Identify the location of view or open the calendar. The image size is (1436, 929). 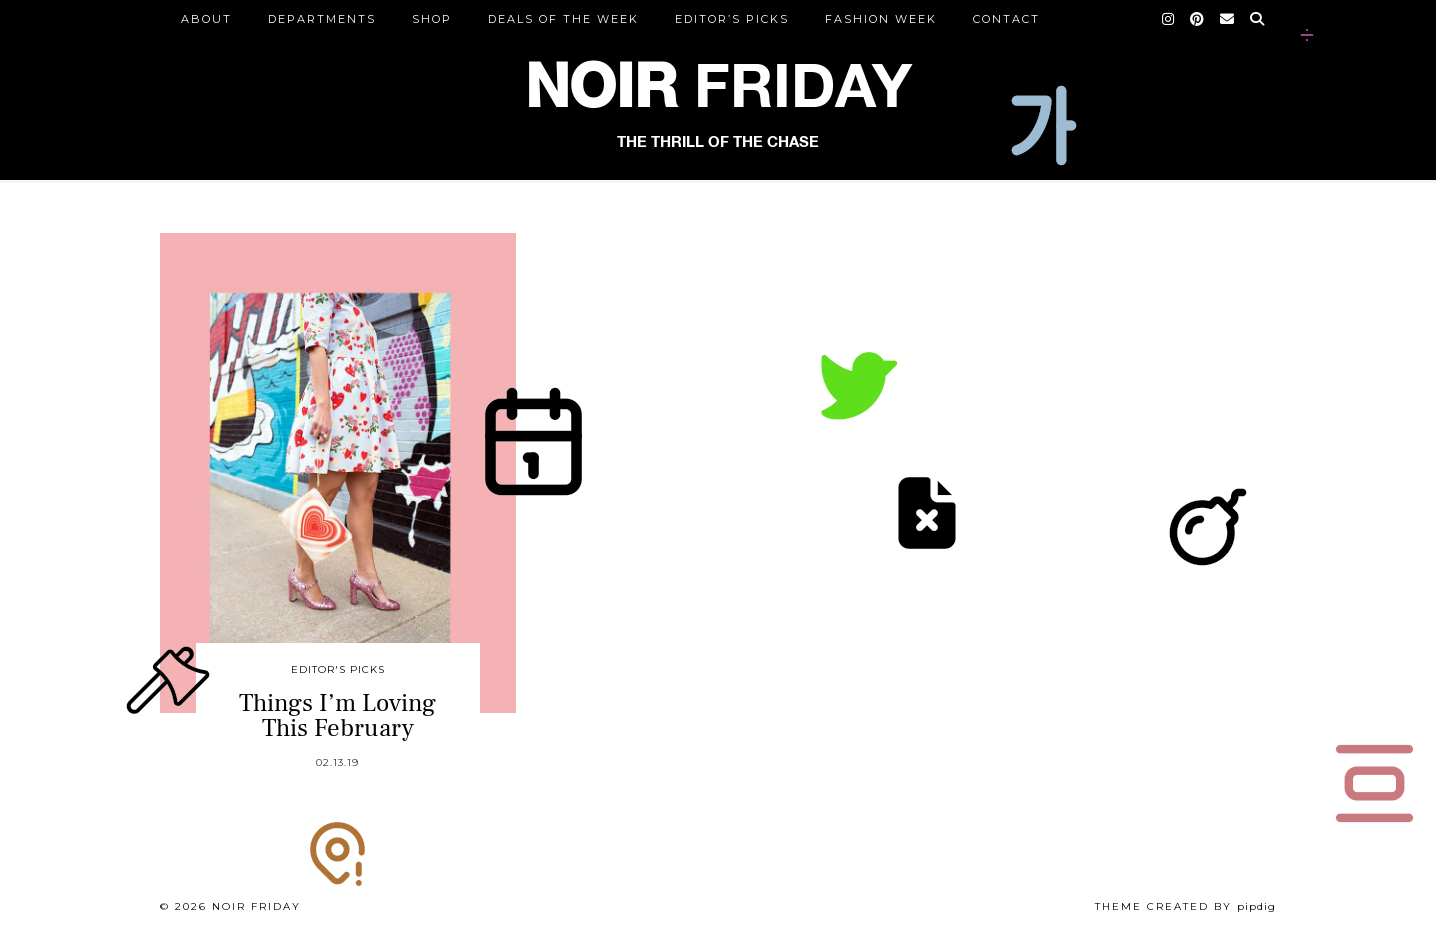
(533, 441).